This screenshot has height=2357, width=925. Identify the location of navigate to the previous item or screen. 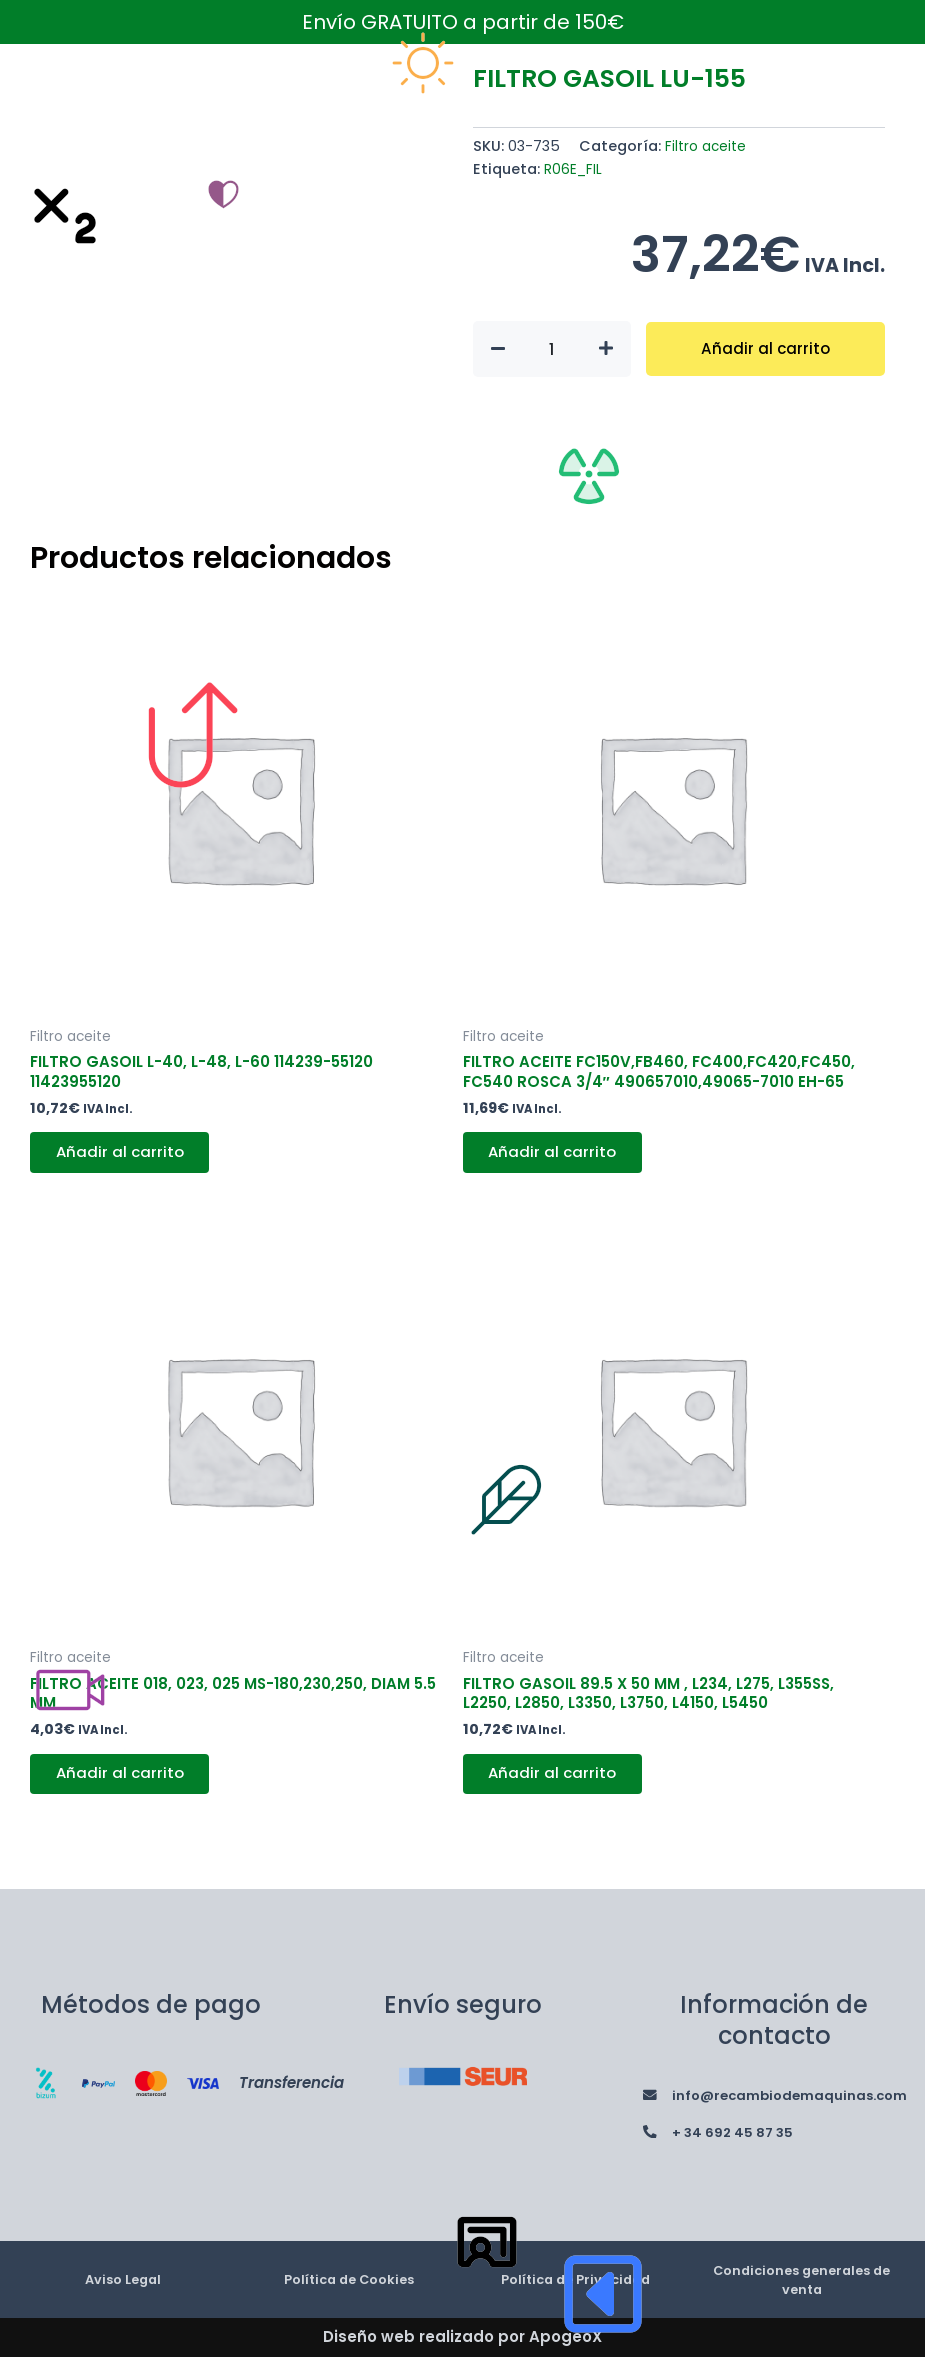
(603, 2294).